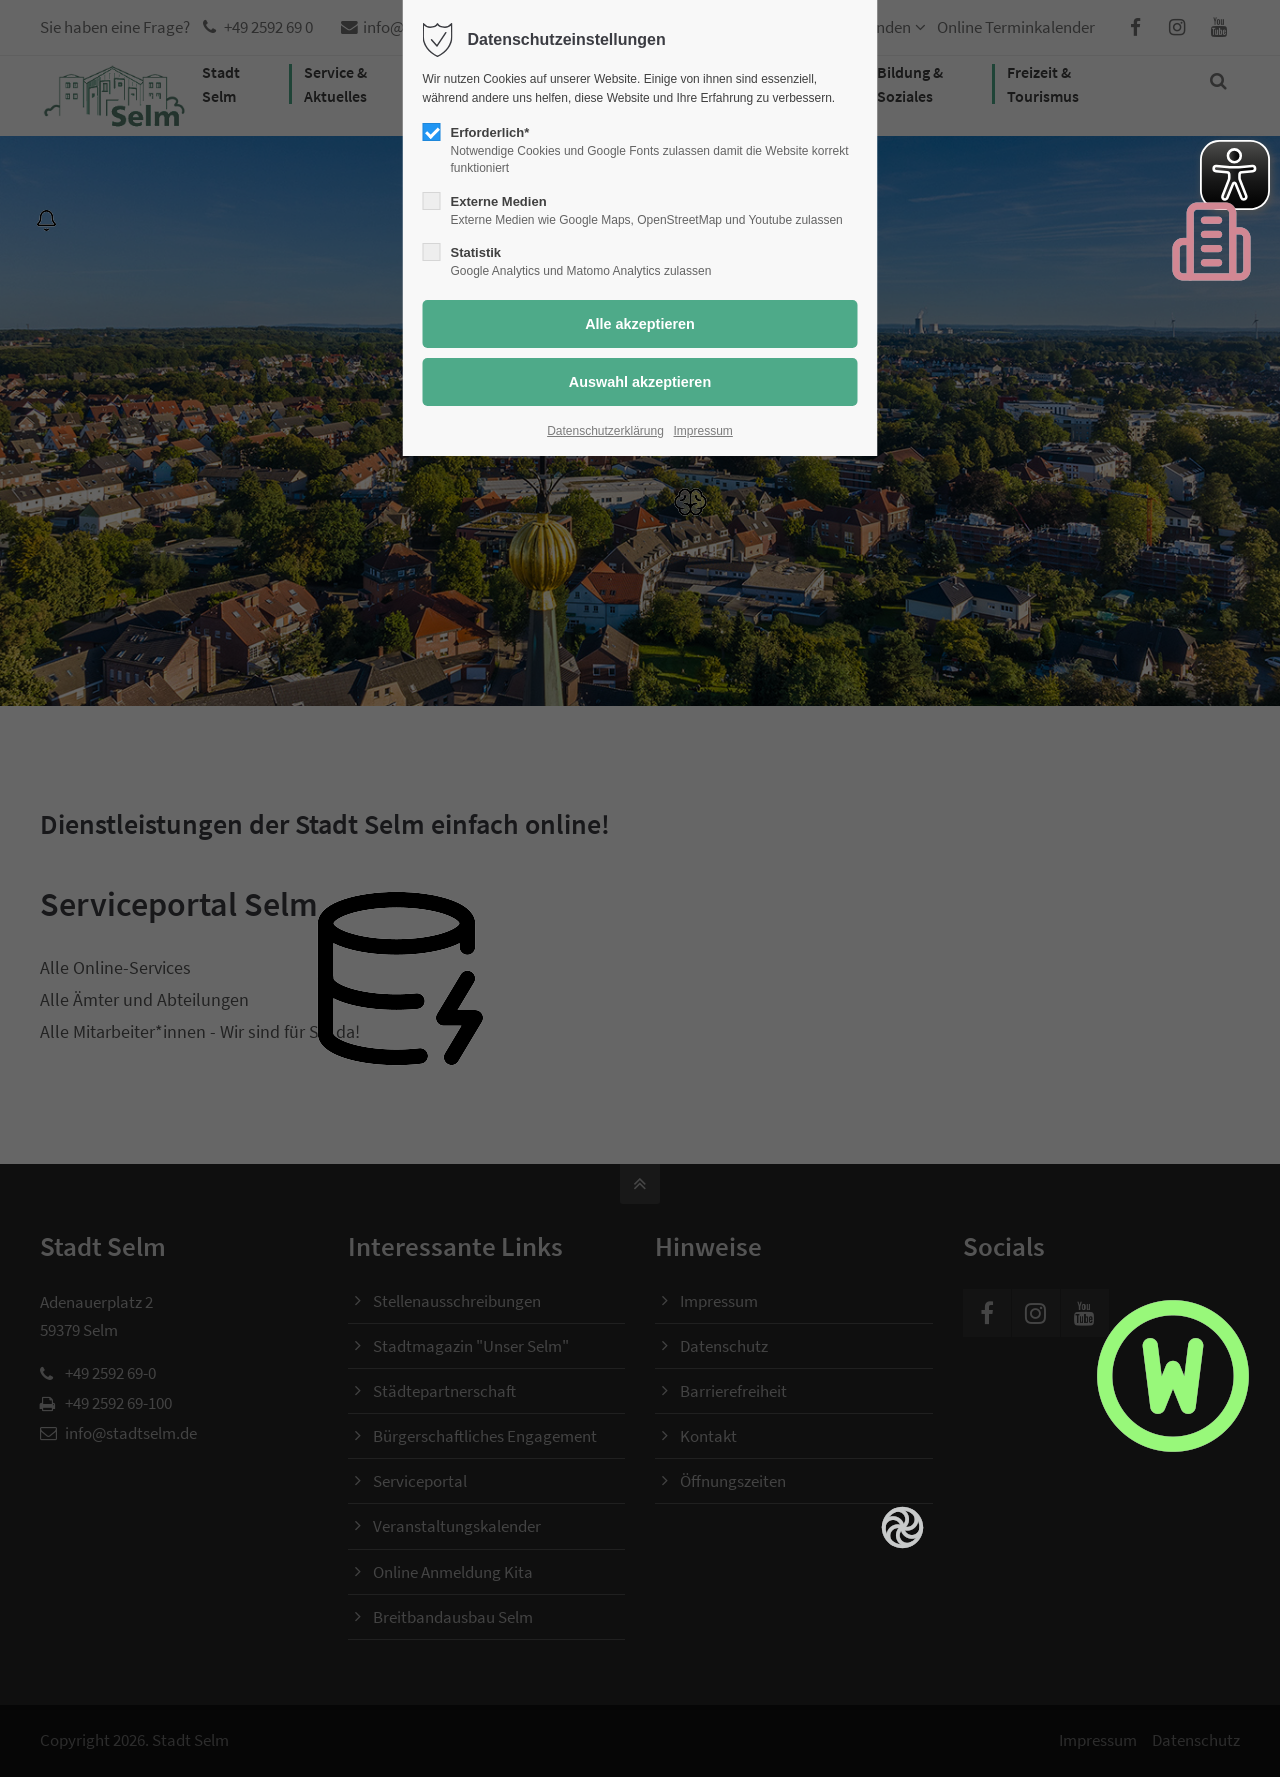 The height and width of the screenshot is (1777, 1280). Describe the element at coordinates (396, 978) in the screenshot. I see `database with active or real-time processing` at that location.